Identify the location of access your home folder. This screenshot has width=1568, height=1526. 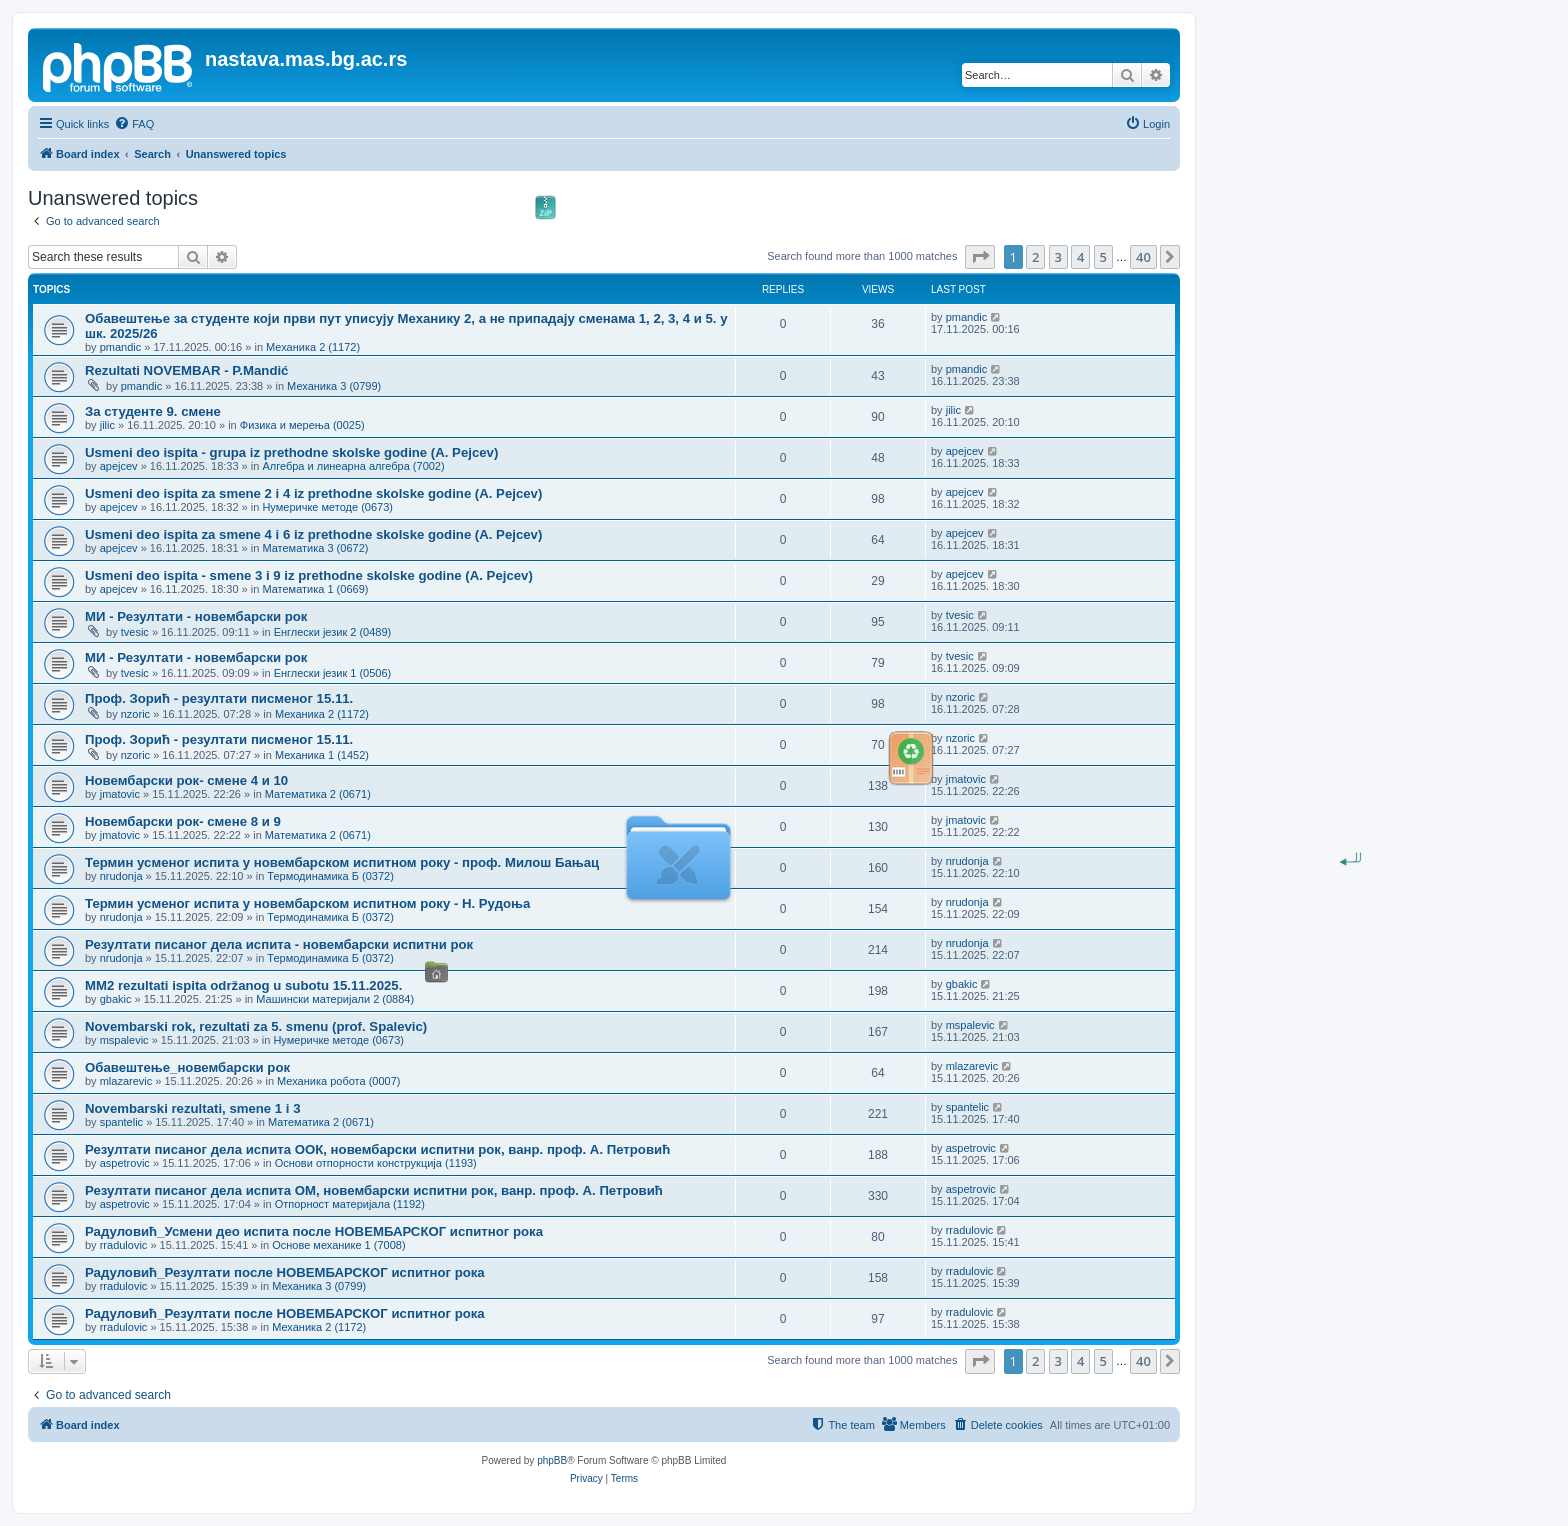
(436, 971).